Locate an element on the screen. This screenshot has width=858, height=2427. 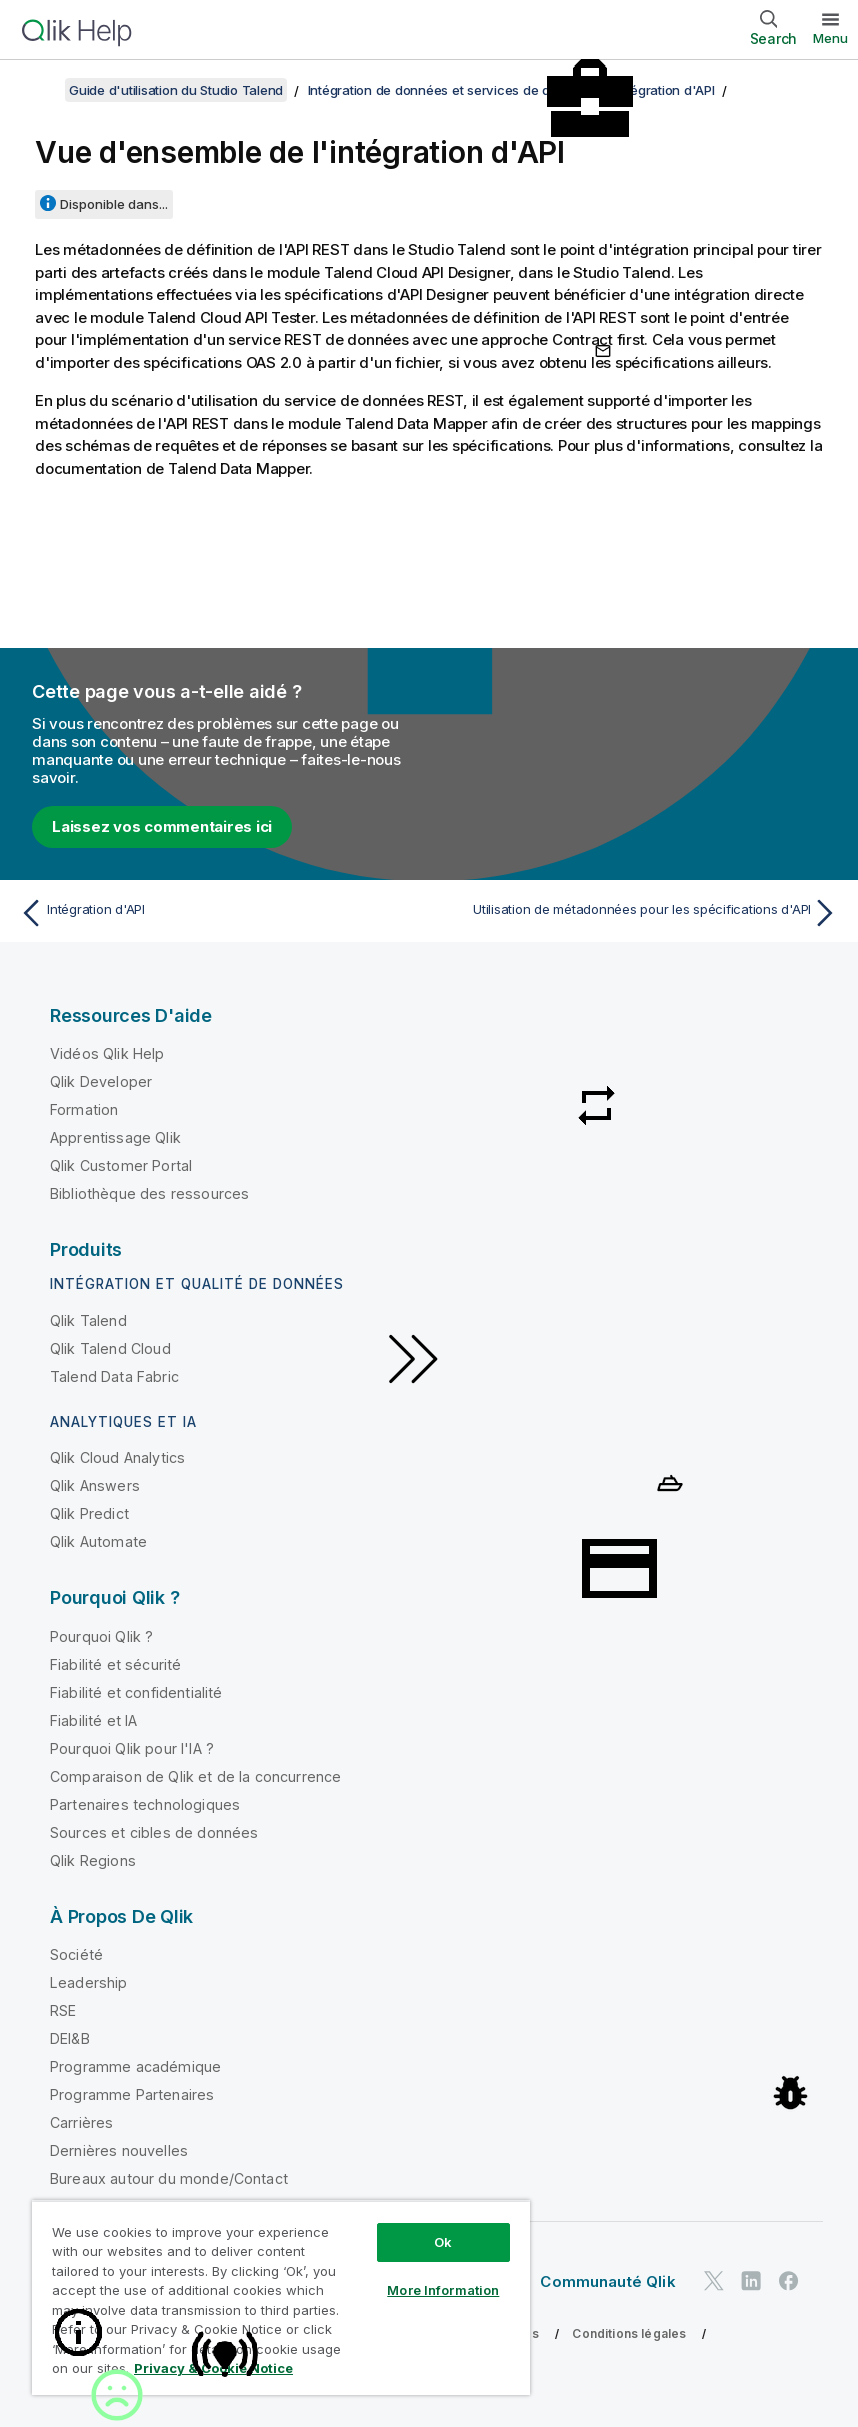
select ferry as transportation option is located at coordinates (670, 1483).